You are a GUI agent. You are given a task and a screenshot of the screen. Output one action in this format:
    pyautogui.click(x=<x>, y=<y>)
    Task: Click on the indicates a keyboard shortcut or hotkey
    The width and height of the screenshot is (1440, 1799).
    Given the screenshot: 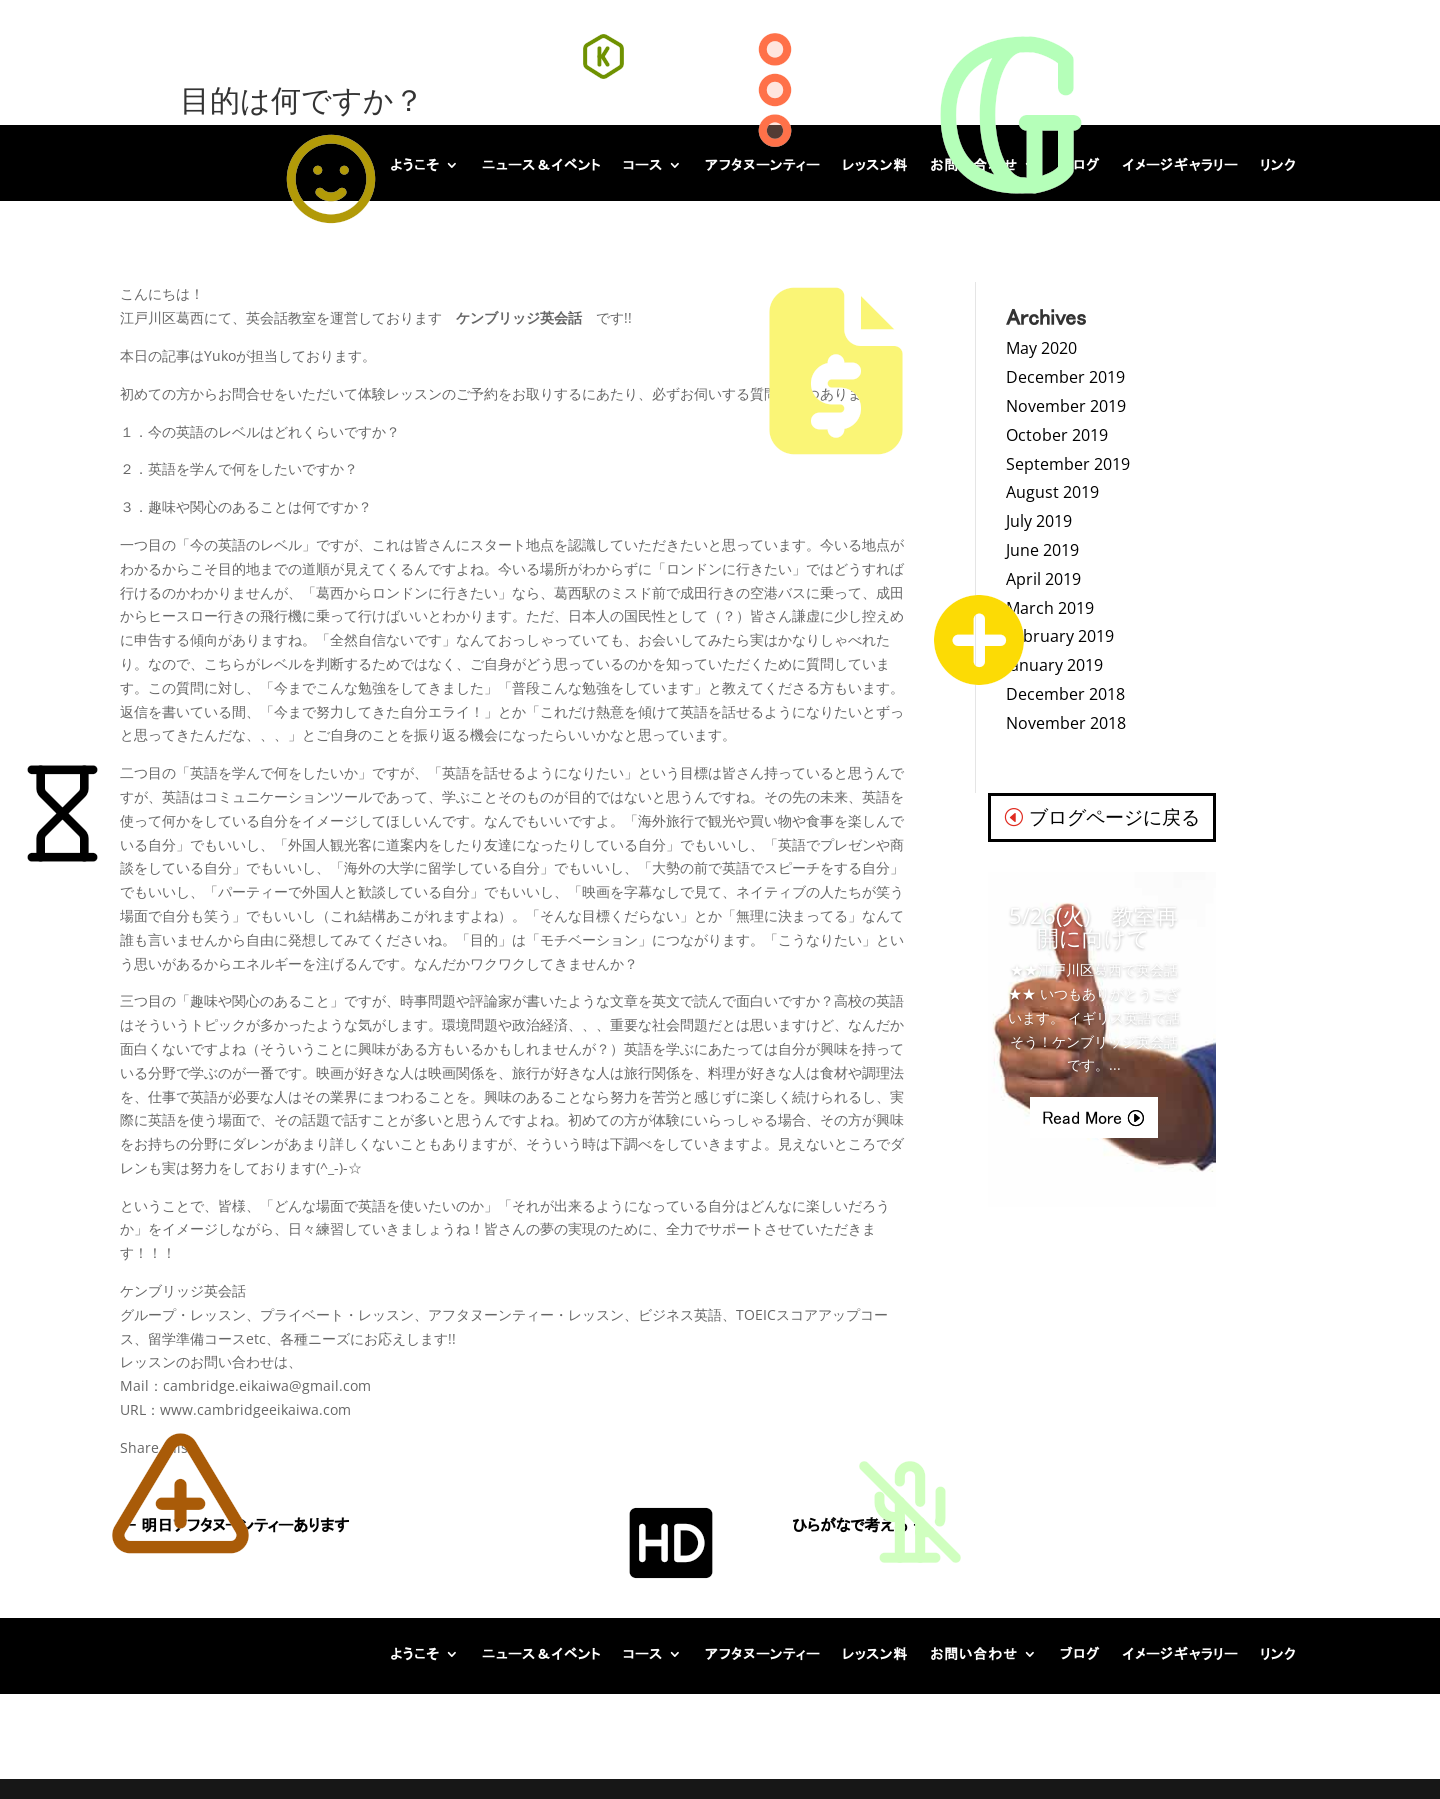 What is the action you would take?
    pyautogui.click(x=603, y=56)
    